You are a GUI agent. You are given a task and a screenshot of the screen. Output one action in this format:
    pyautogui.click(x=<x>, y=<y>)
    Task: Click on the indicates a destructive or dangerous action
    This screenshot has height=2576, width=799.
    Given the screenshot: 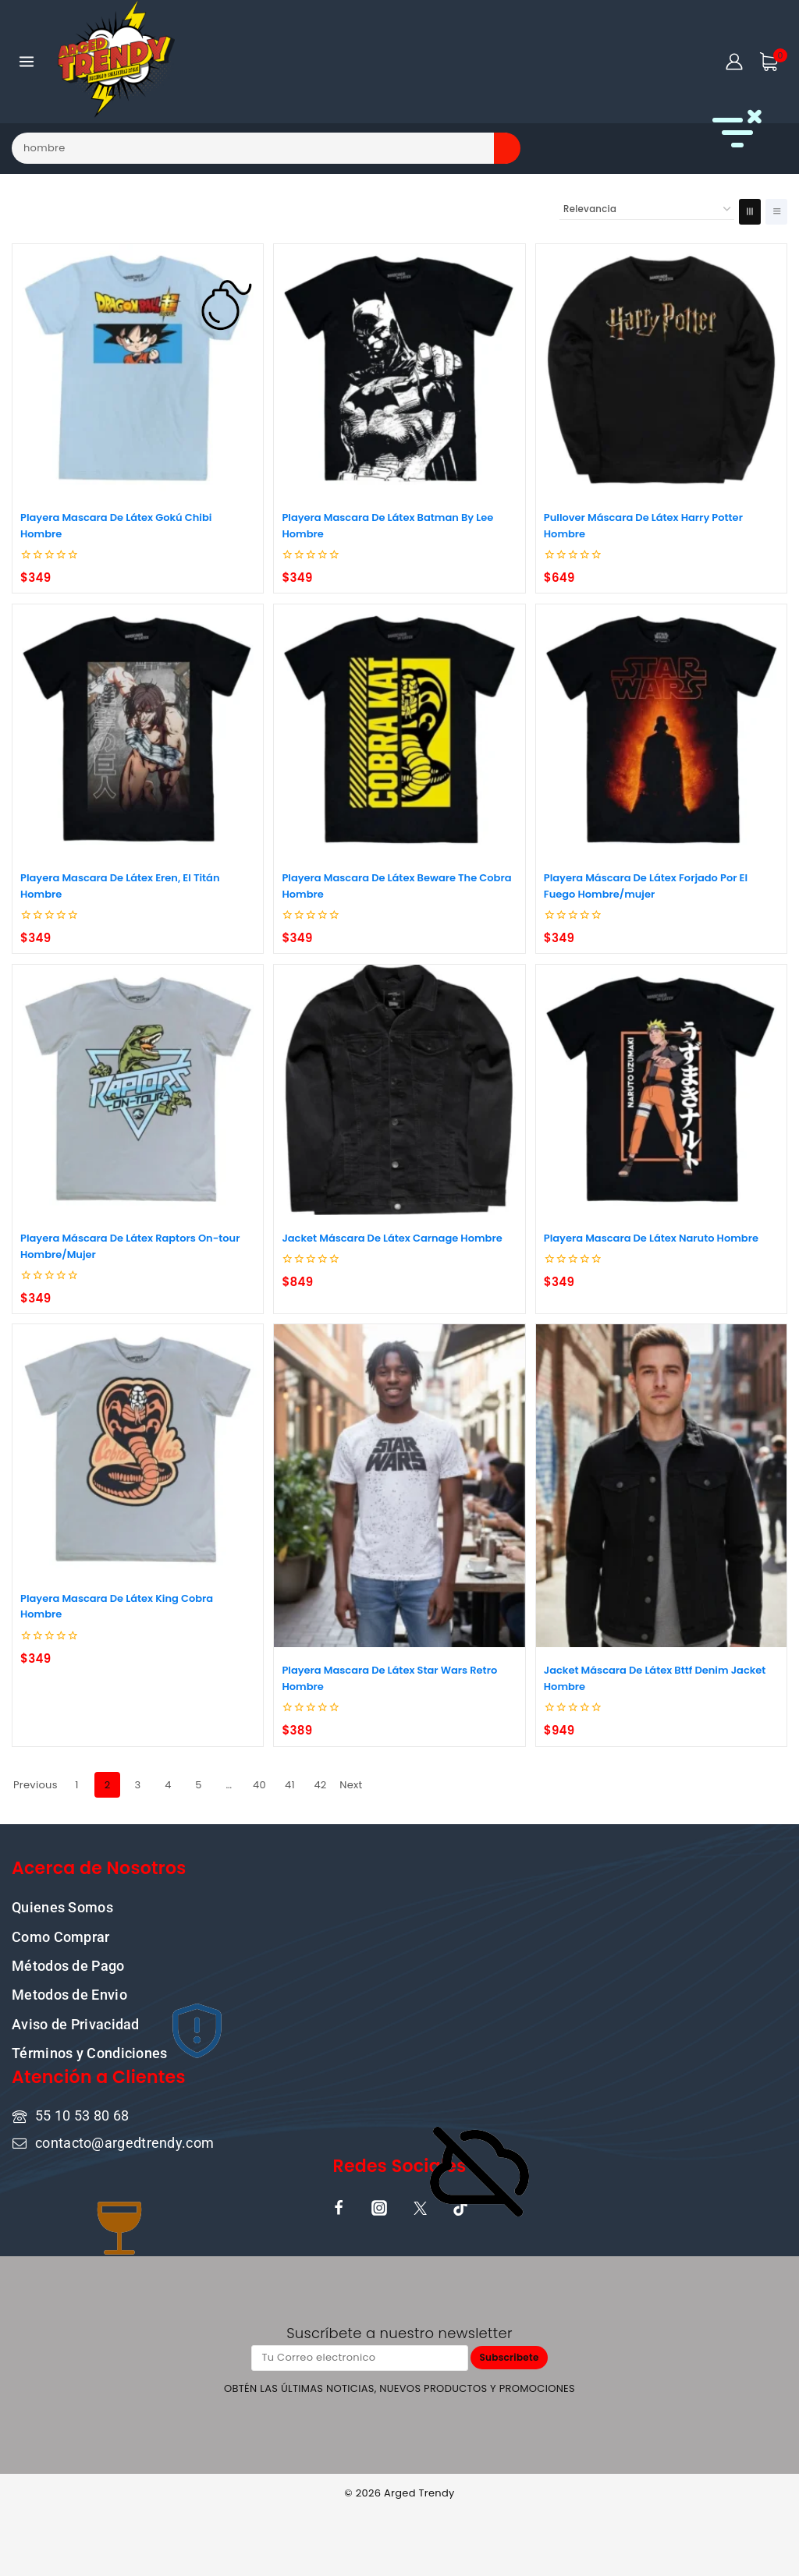 What is the action you would take?
    pyautogui.click(x=224, y=304)
    